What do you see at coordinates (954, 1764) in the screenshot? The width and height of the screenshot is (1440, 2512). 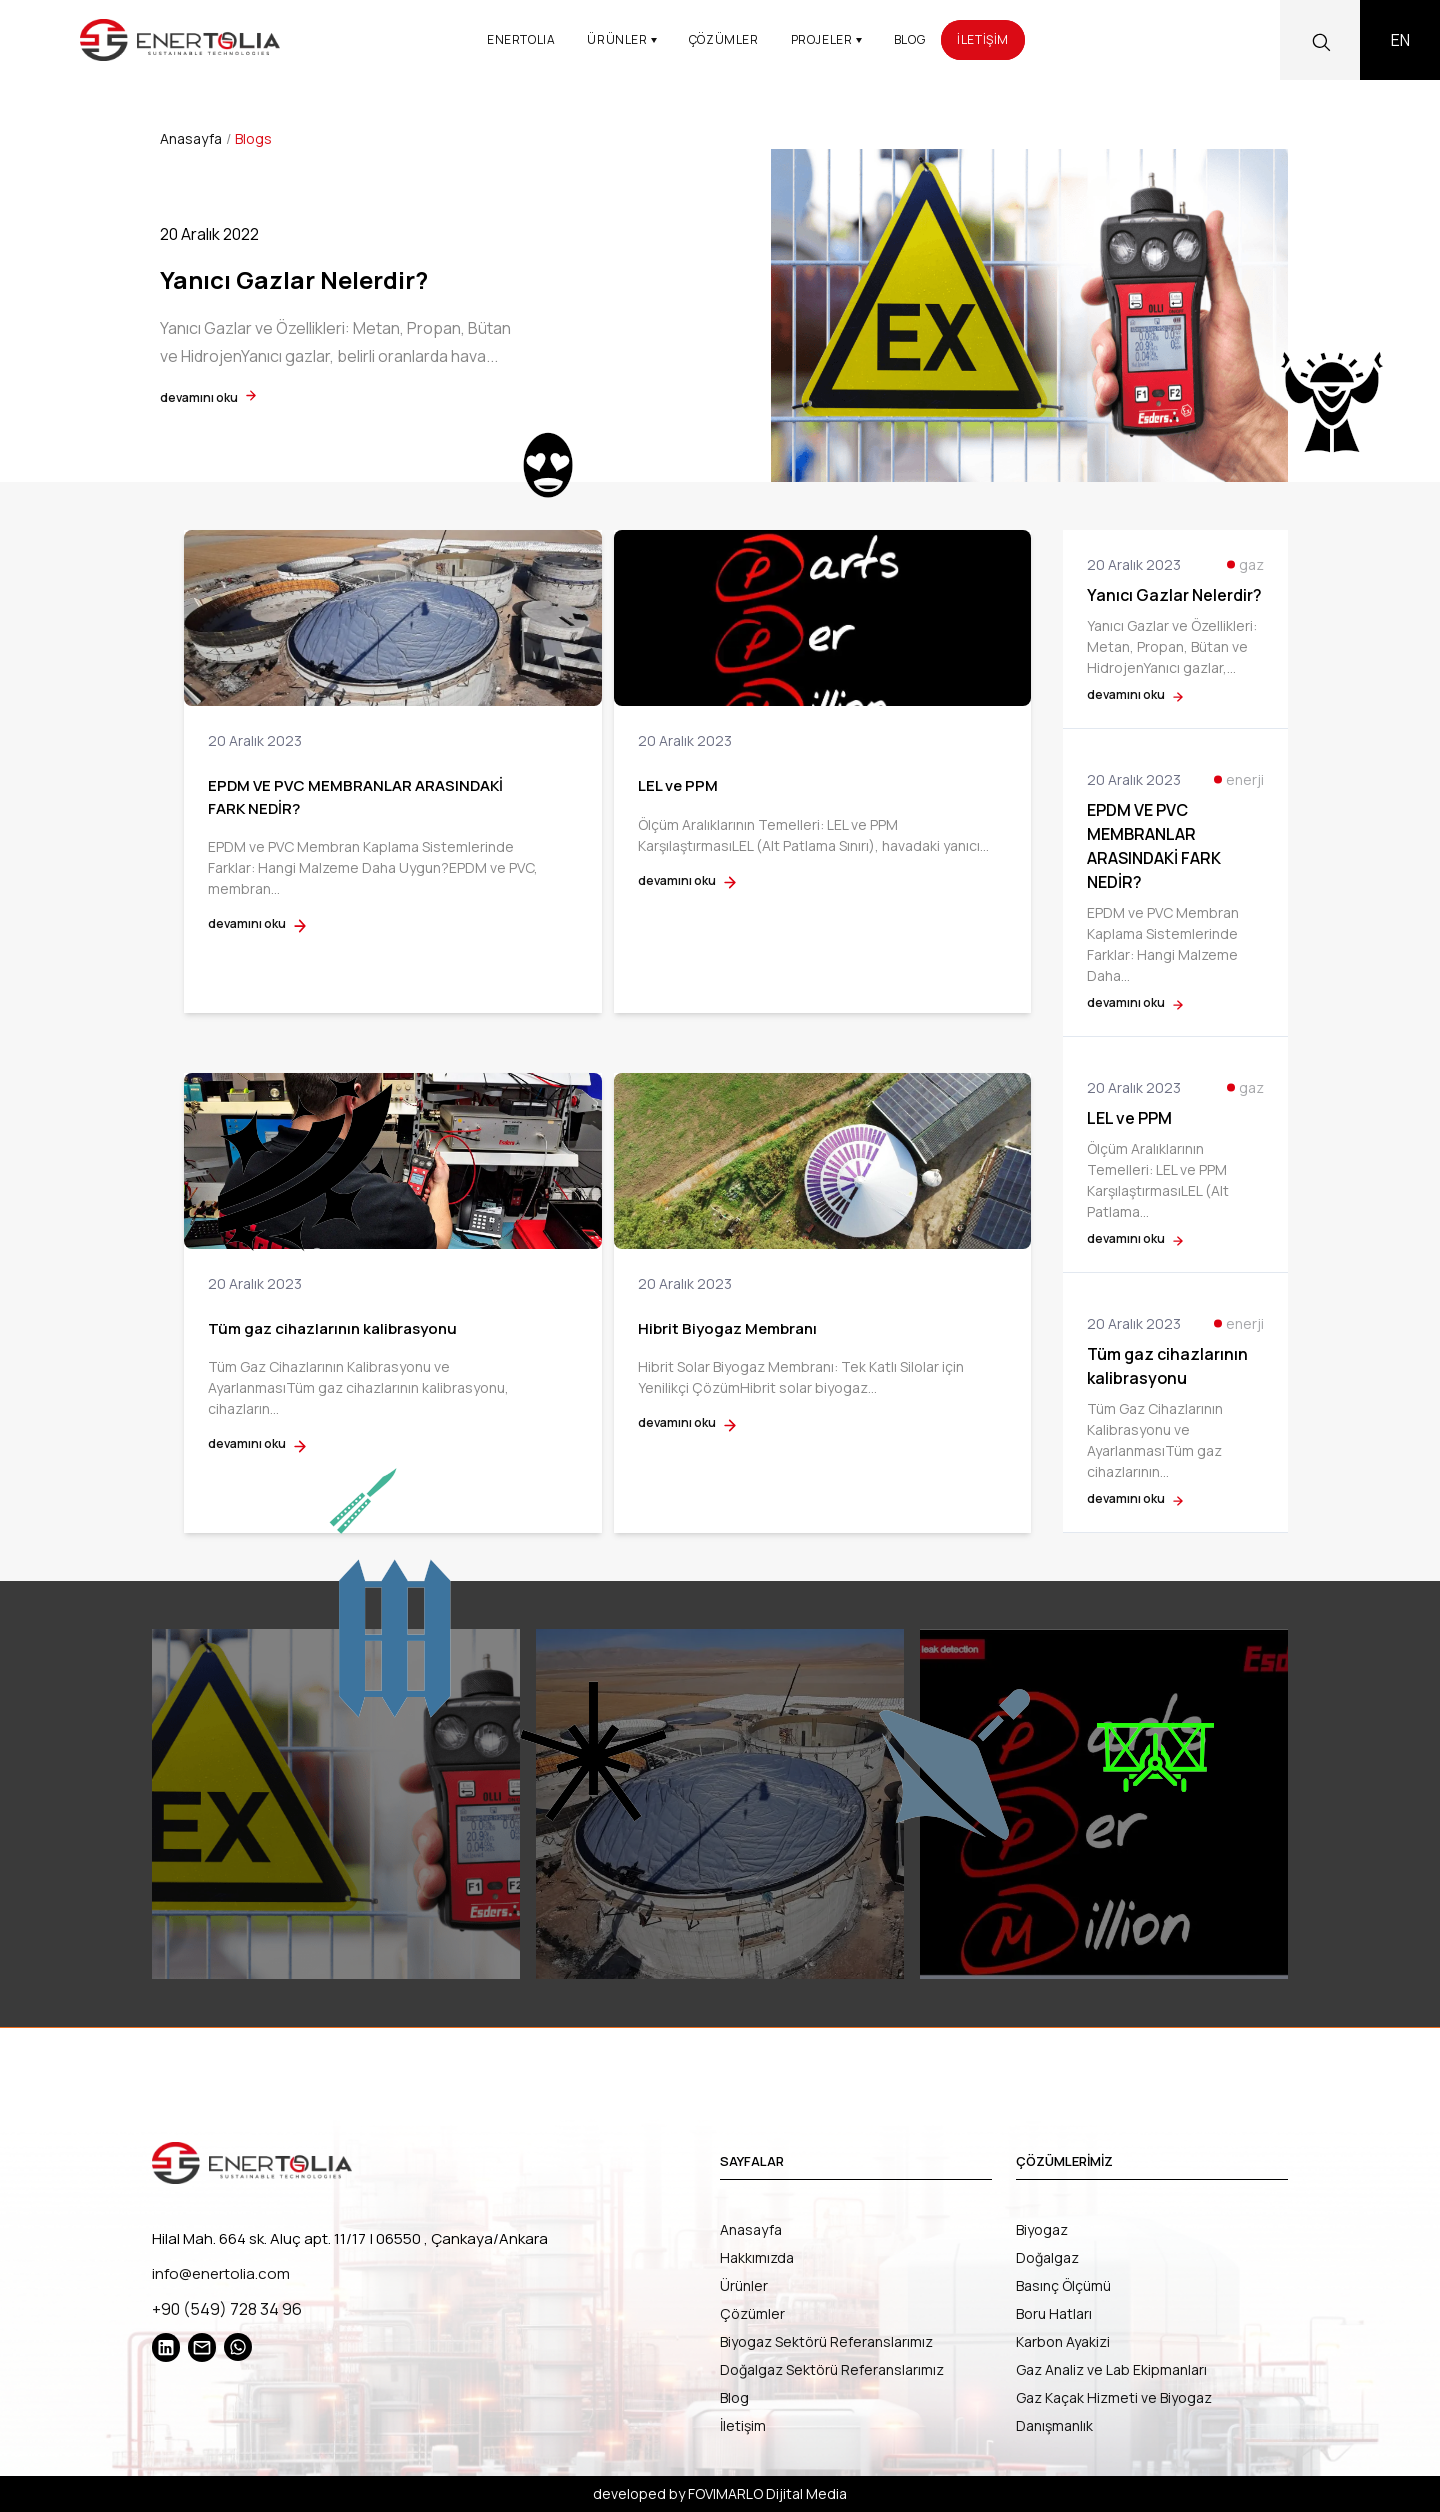 I see `play a spinning top mini-game` at bounding box center [954, 1764].